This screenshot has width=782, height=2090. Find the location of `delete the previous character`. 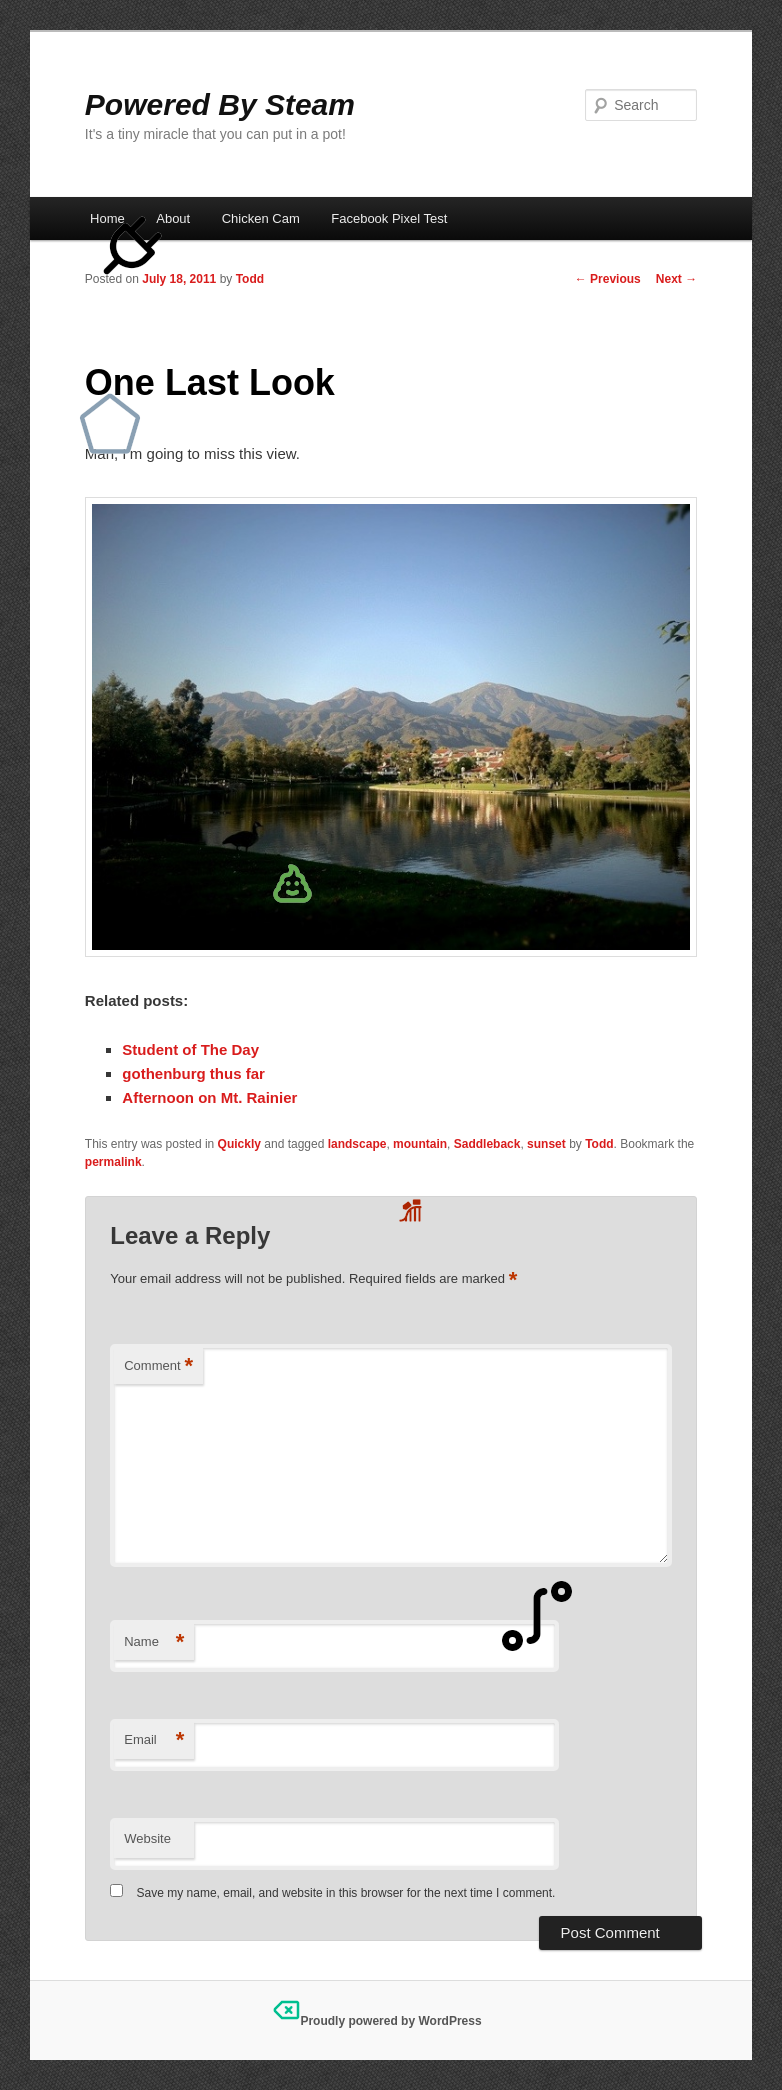

delete the previous character is located at coordinates (286, 2010).